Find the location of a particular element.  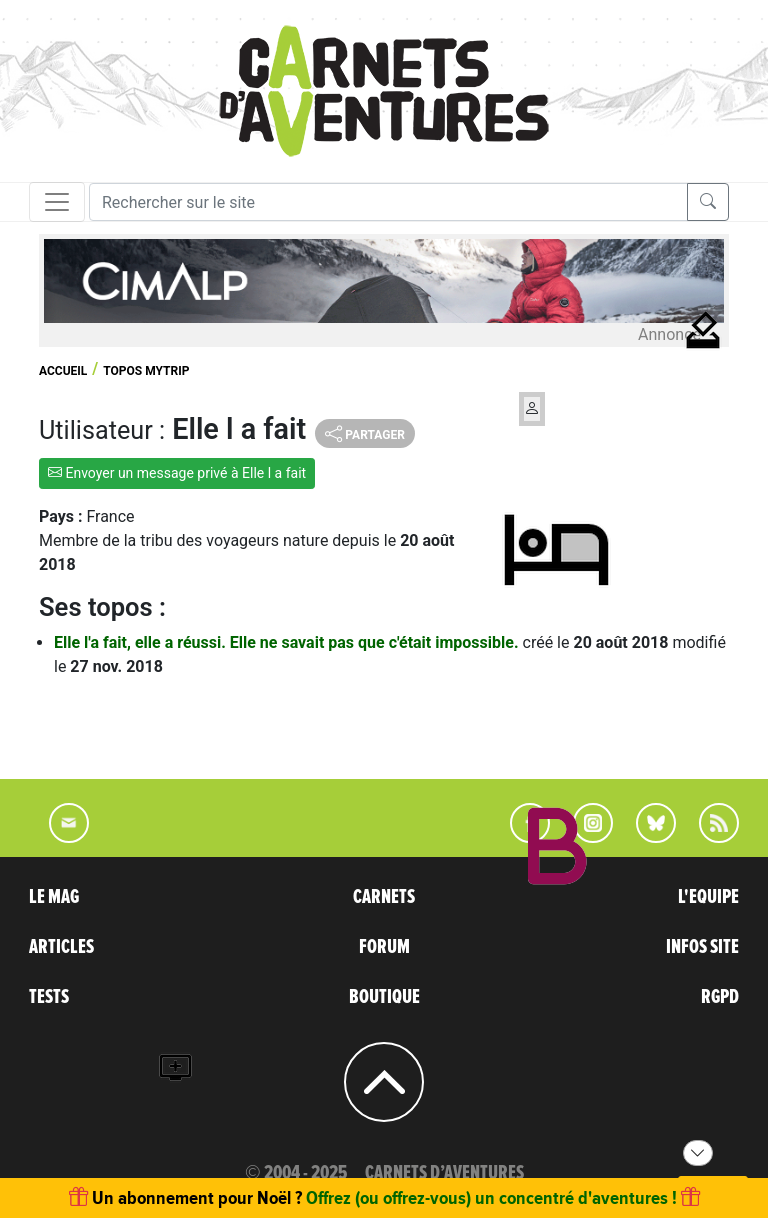

cast your vote or submit a ballot is located at coordinates (703, 330).